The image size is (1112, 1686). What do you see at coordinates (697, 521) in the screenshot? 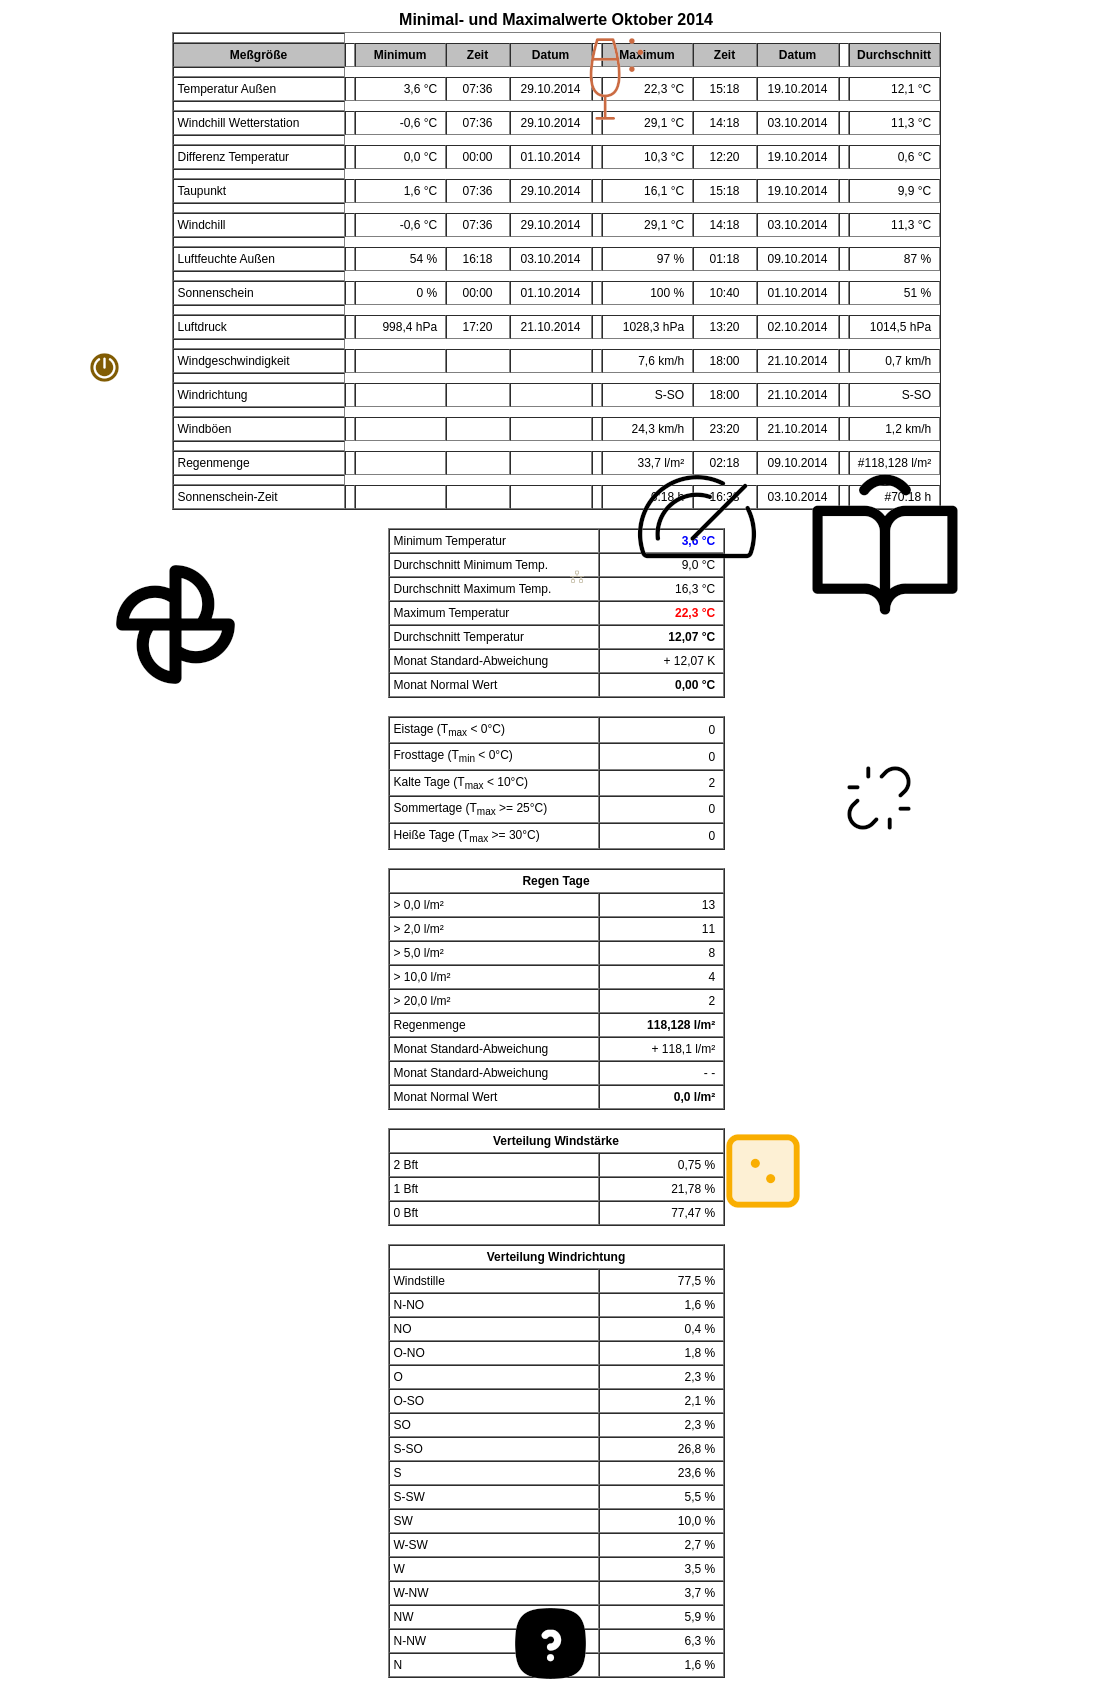
I see `view performance or speed metrics` at bounding box center [697, 521].